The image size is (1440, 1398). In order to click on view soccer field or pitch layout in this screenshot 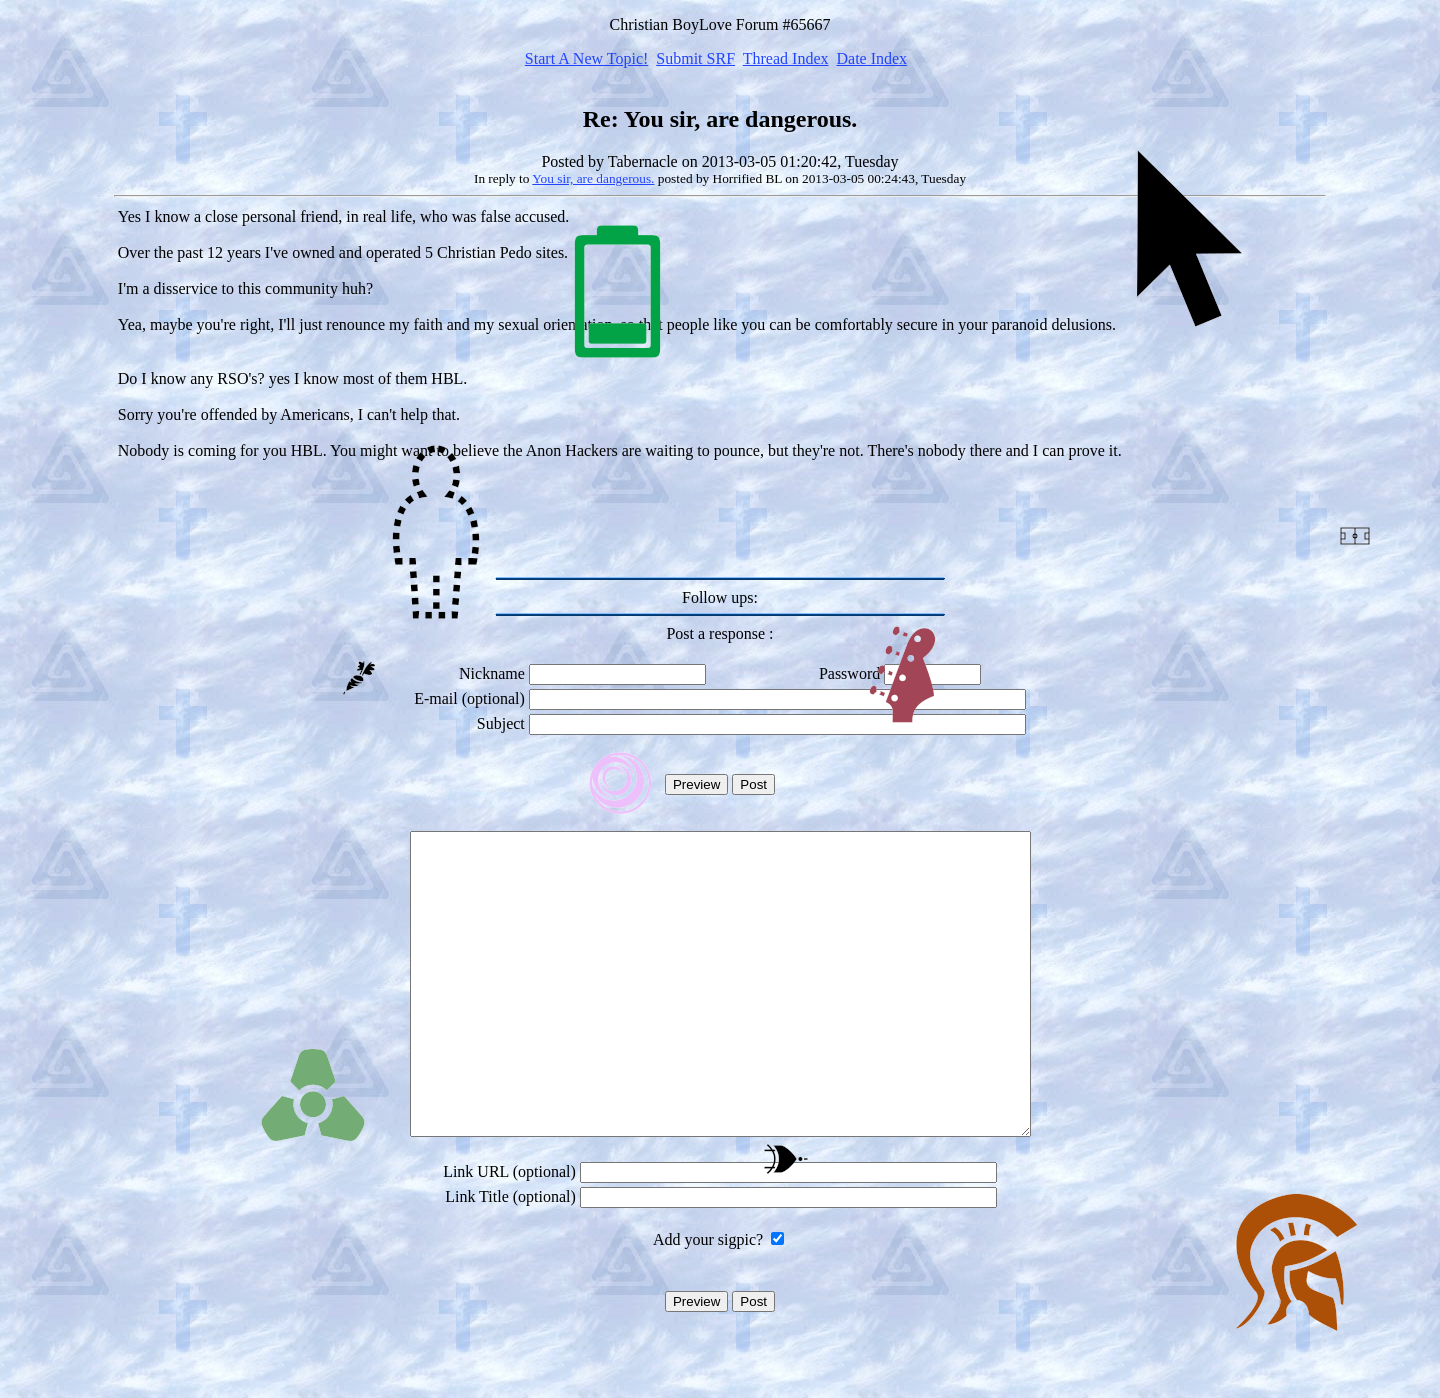, I will do `click(1355, 536)`.